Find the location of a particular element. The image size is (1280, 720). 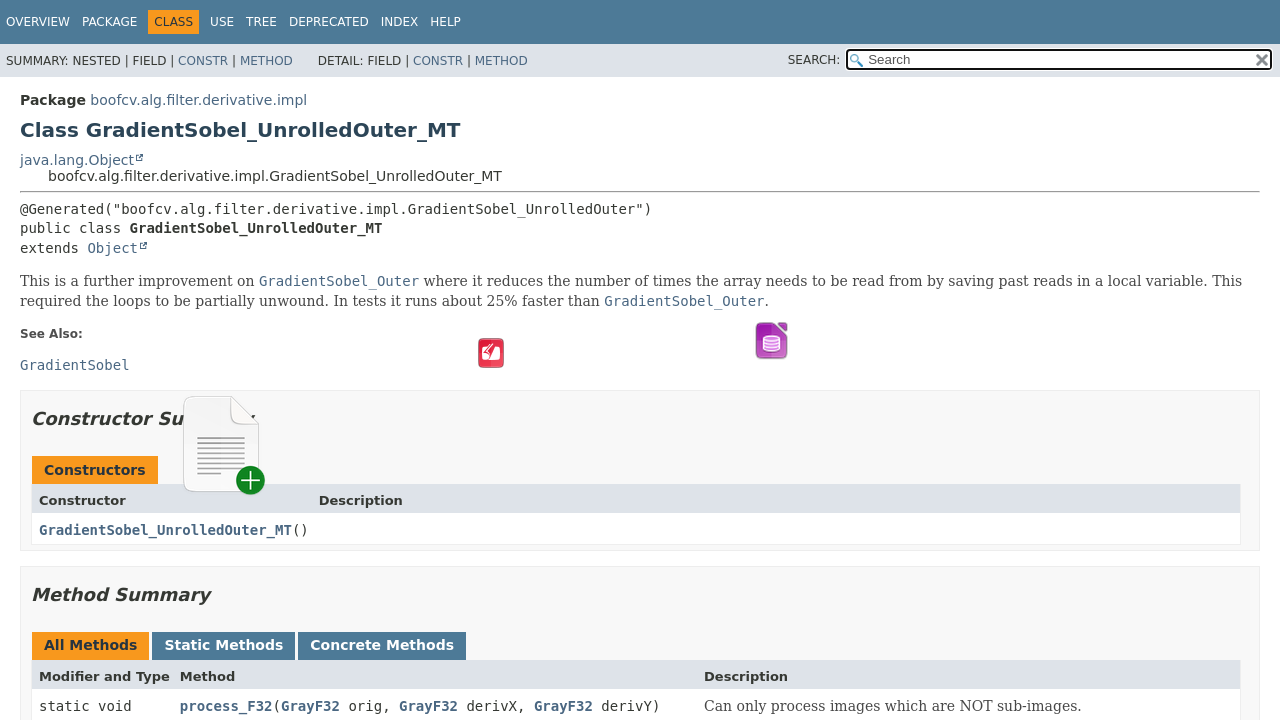

open LibreOffice Base database application is located at coordinates (771, 340).